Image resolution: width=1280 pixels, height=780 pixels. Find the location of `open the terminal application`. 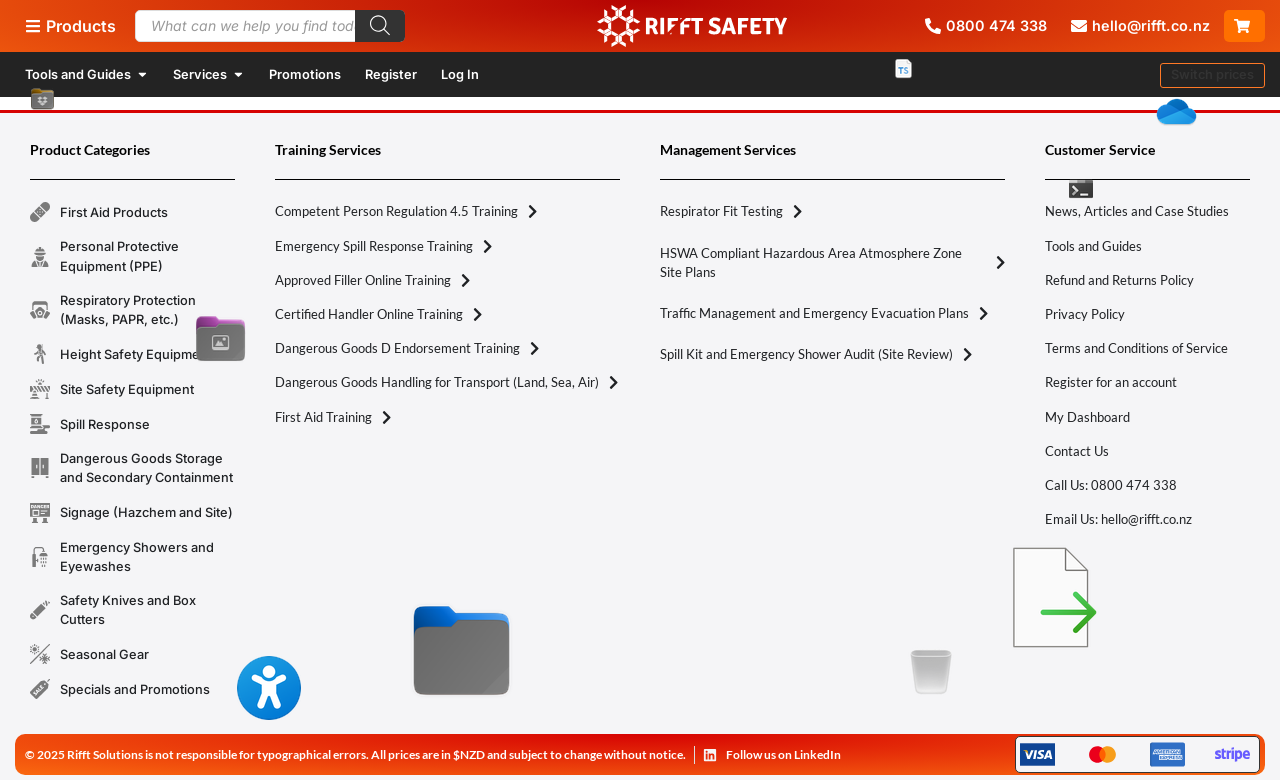

open the terminal application is located at coordinates (1081, 189).